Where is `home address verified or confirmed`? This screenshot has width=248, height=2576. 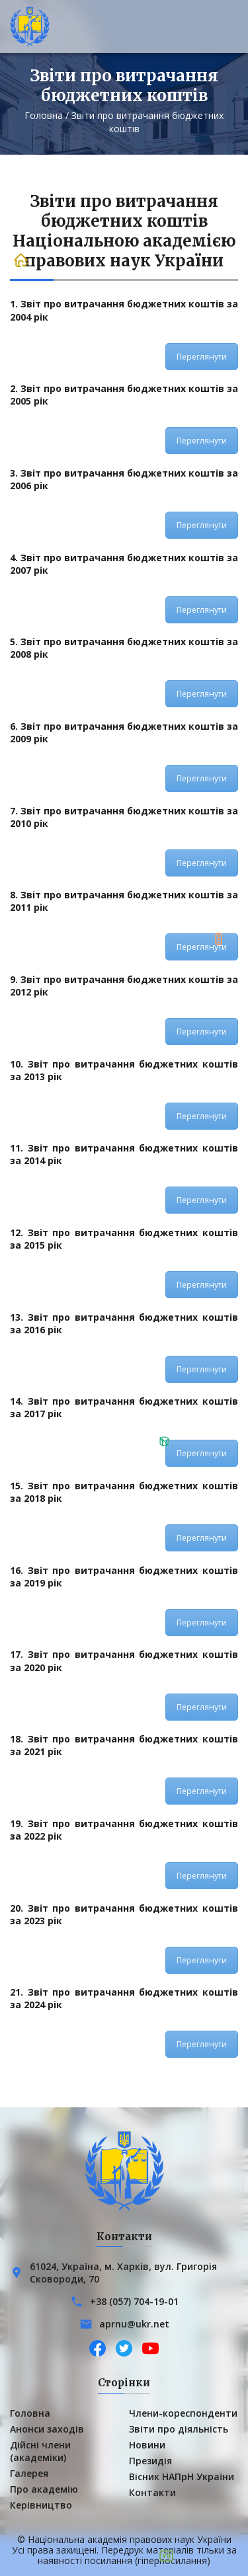 home address verified or confirmed is located at coordinates (21, 260).